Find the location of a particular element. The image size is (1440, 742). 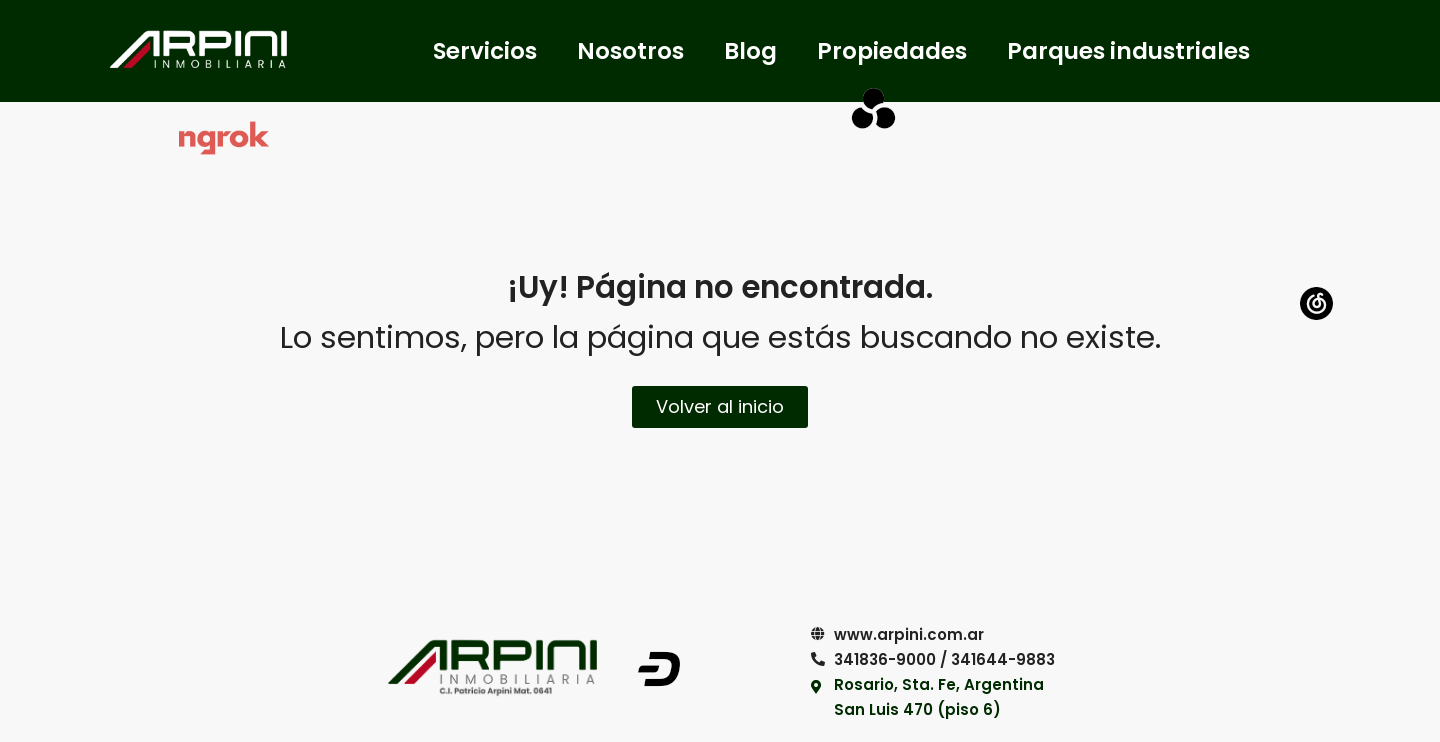

ngrok service integration or connection is located at coordinates (224, 138).